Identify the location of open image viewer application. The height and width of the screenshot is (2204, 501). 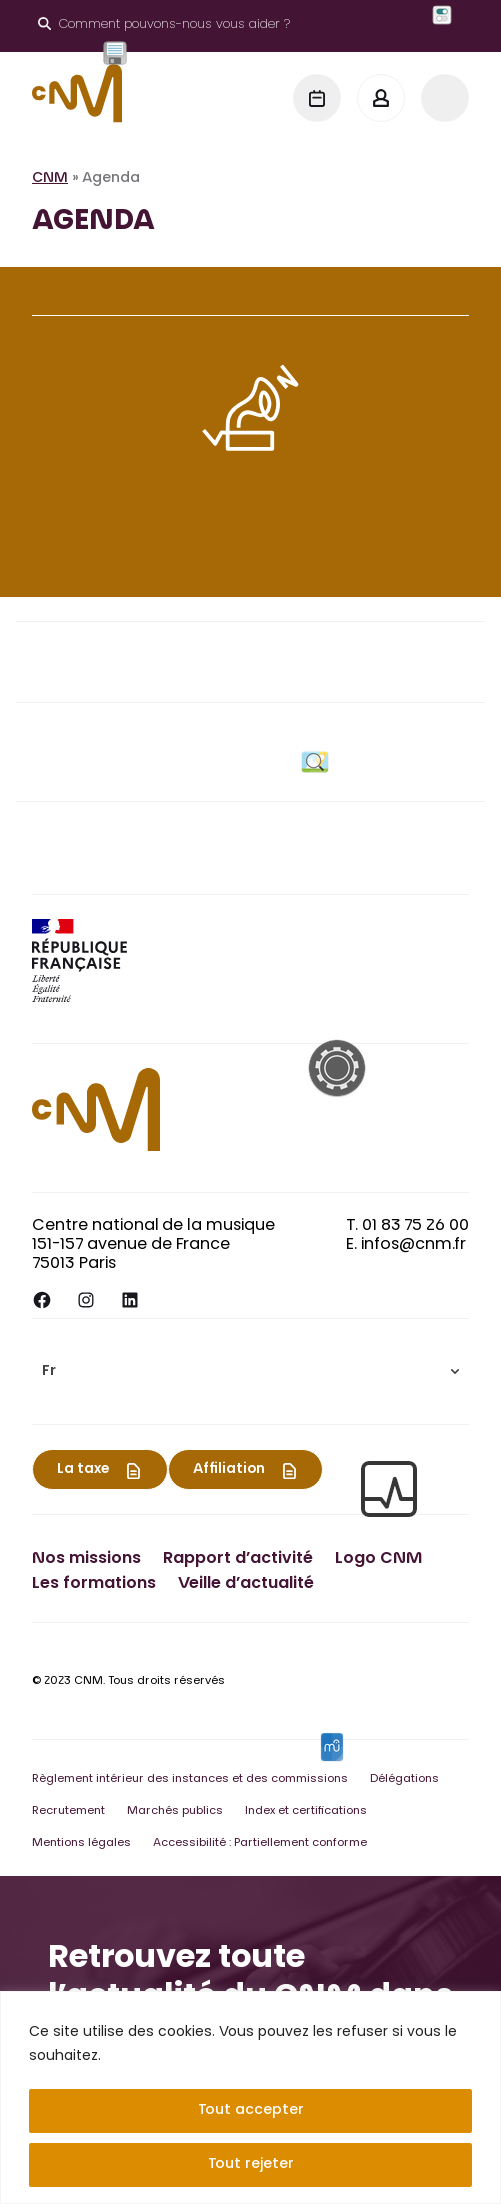
(315, 762).